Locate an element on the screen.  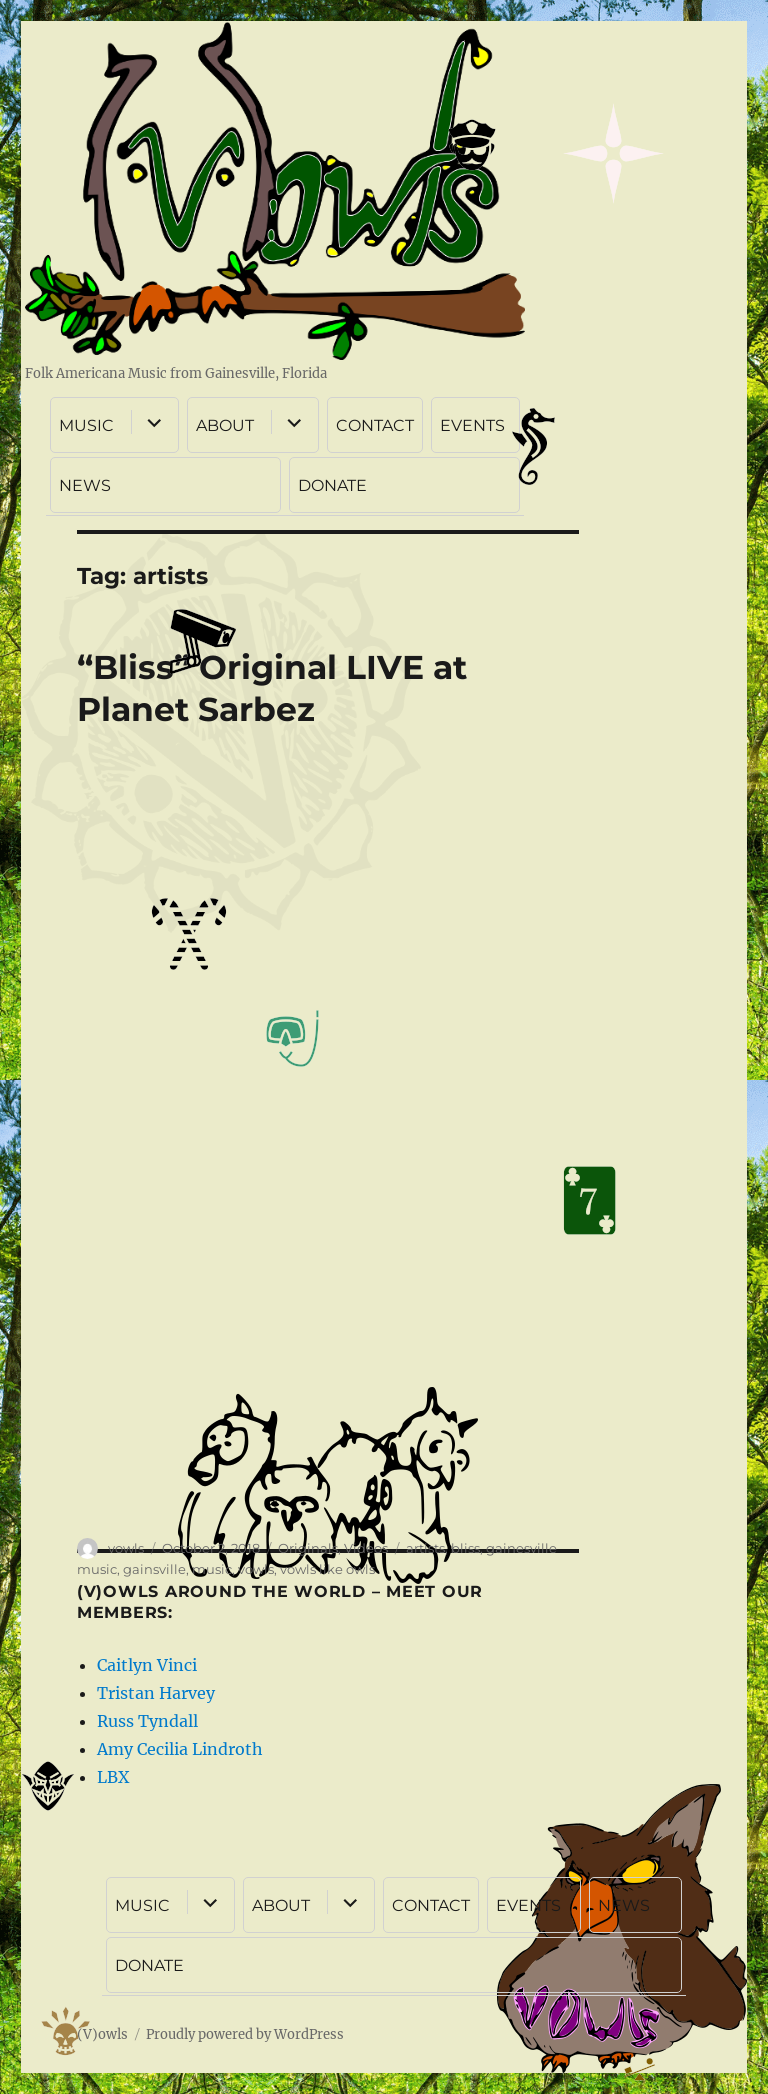
access scuba diving or underwater activities is located at coordinates (292, 1038).